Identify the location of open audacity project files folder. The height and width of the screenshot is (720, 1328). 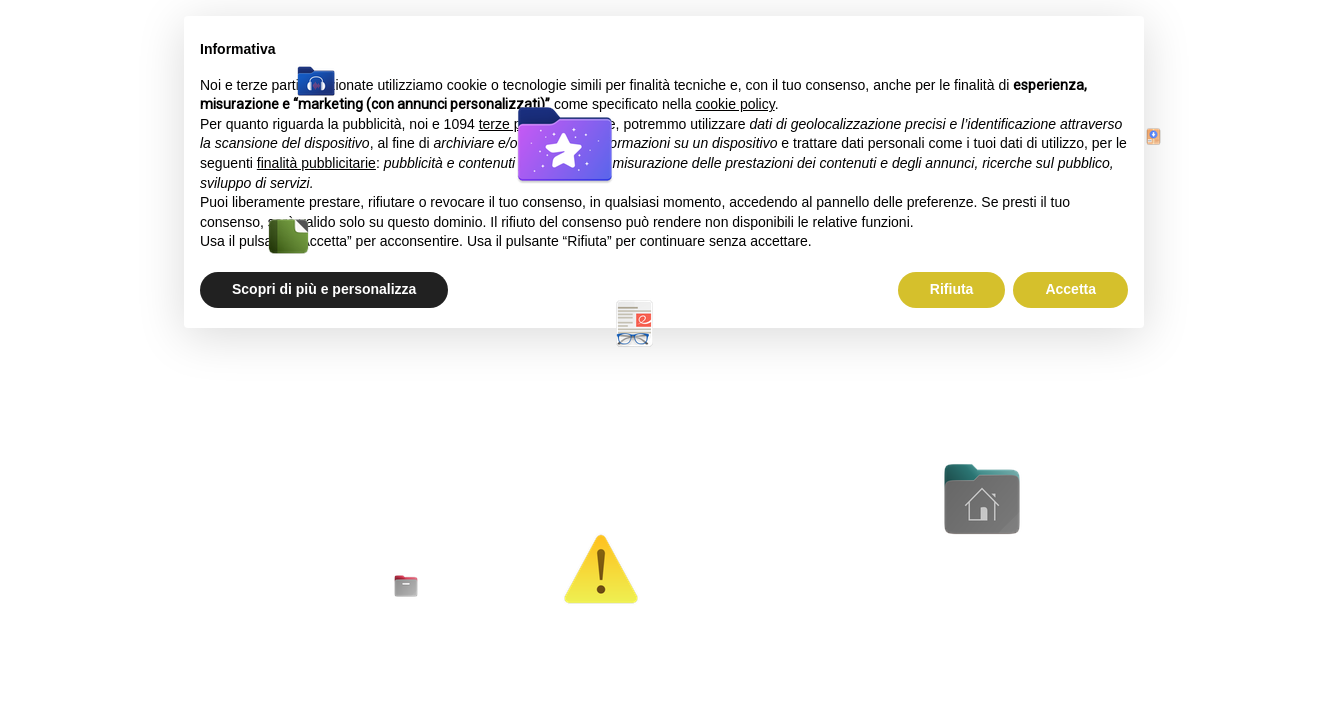
(316, 82).